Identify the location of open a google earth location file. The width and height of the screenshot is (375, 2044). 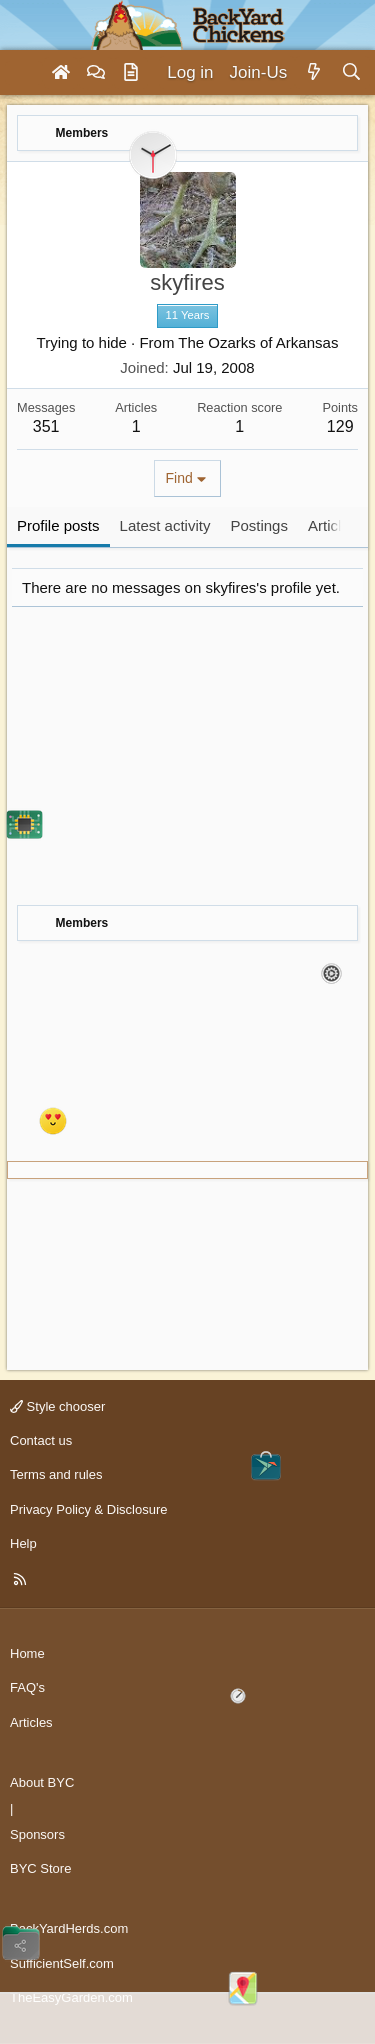
(243, 1988).